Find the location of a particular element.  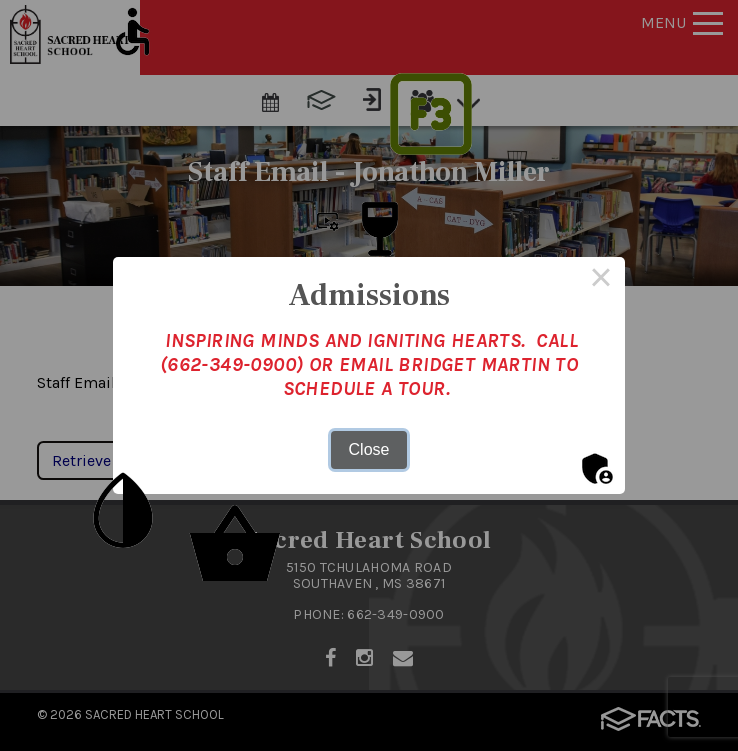

indicates wheelchair accessibility is located at coordinates (132, 31).